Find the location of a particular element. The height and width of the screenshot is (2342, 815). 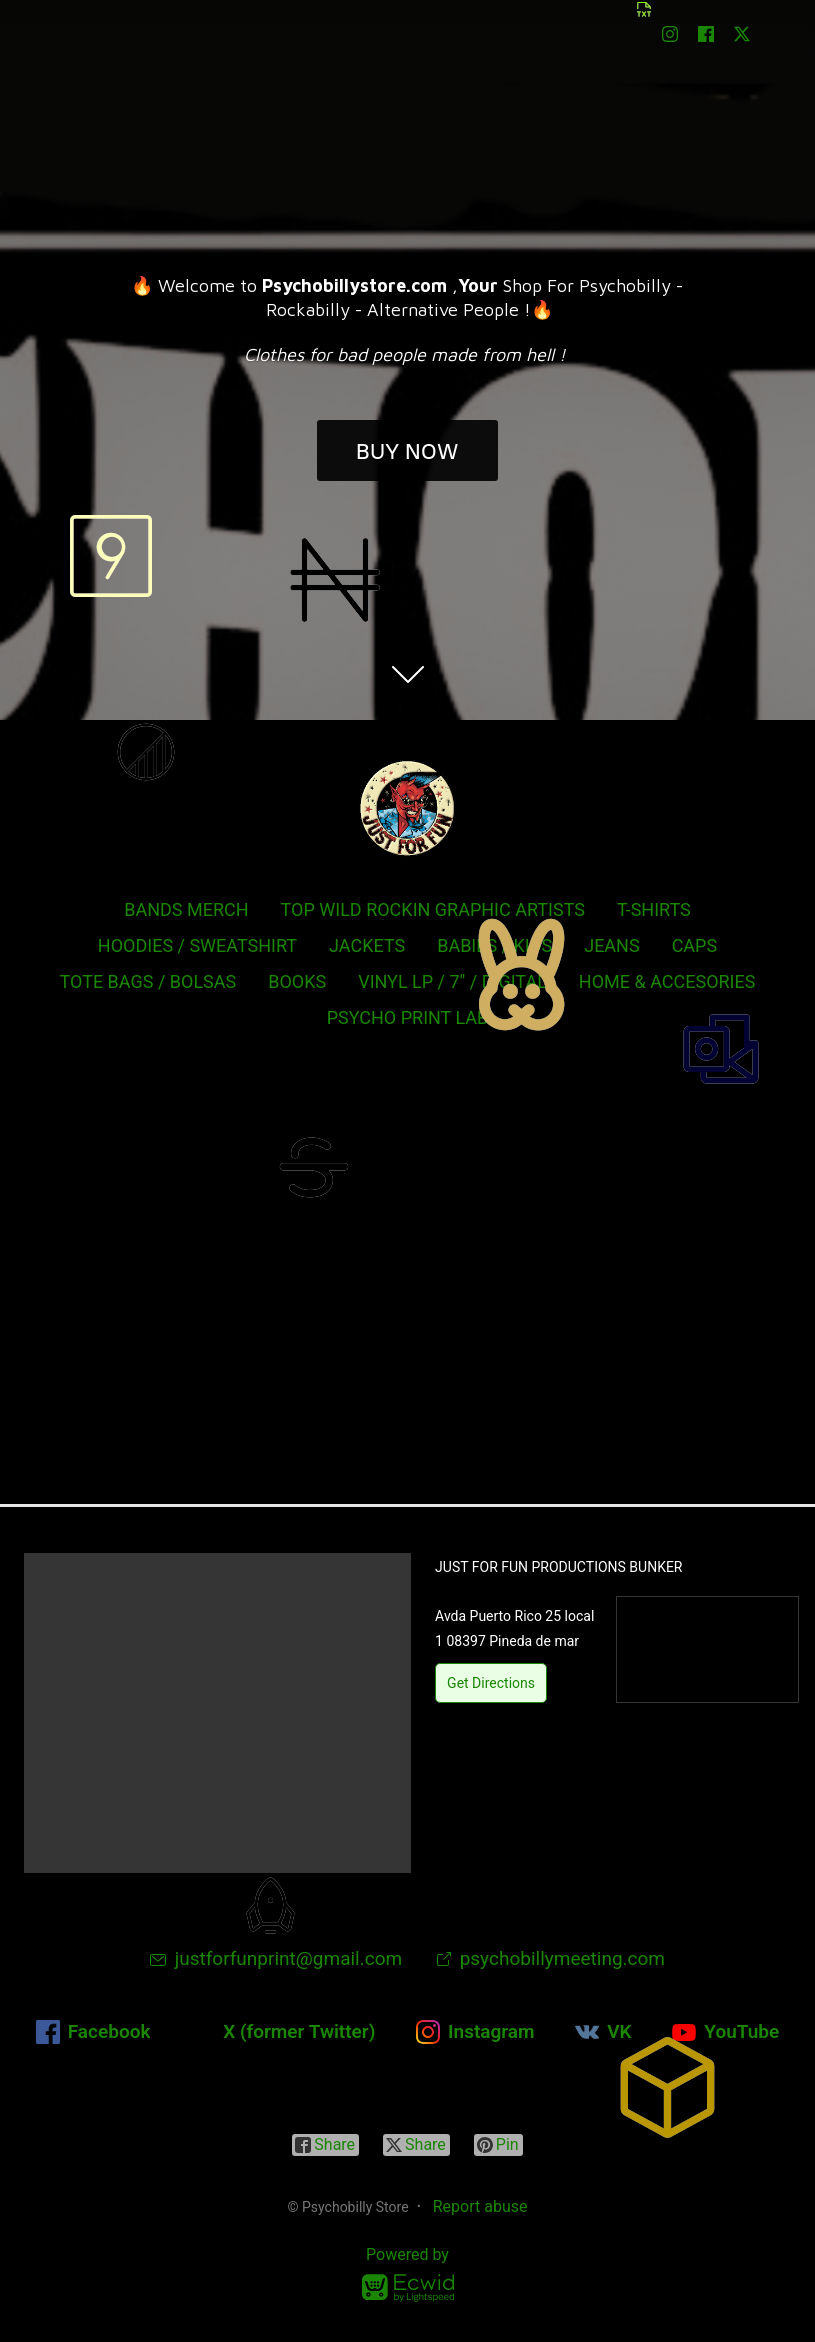

apply strikethrough formatting to selected text is located at coordinates (314, 1168).